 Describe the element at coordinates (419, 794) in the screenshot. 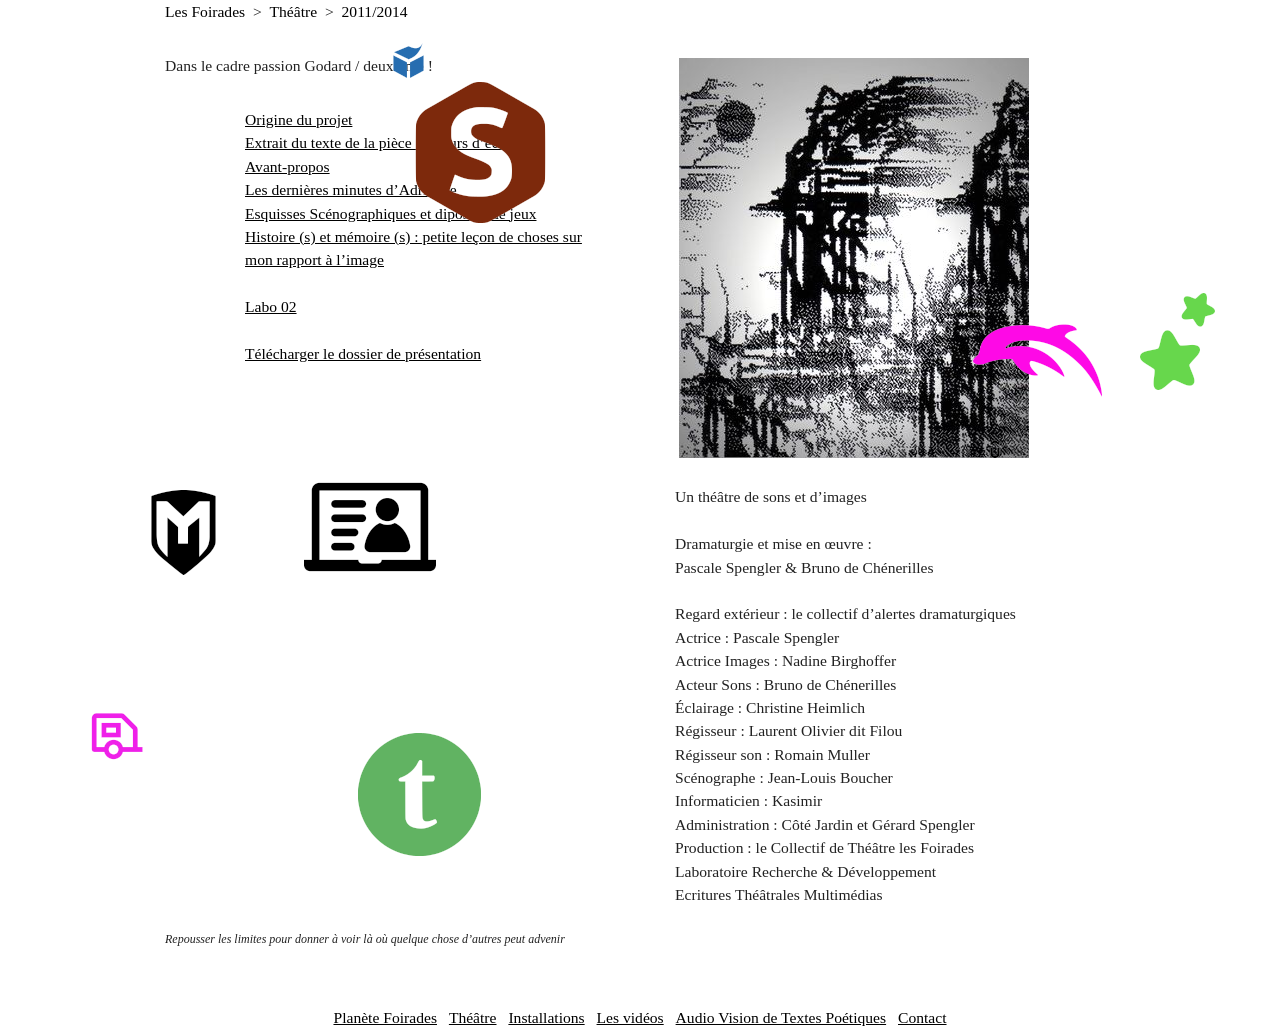

I see `talend brand logo` at that location.